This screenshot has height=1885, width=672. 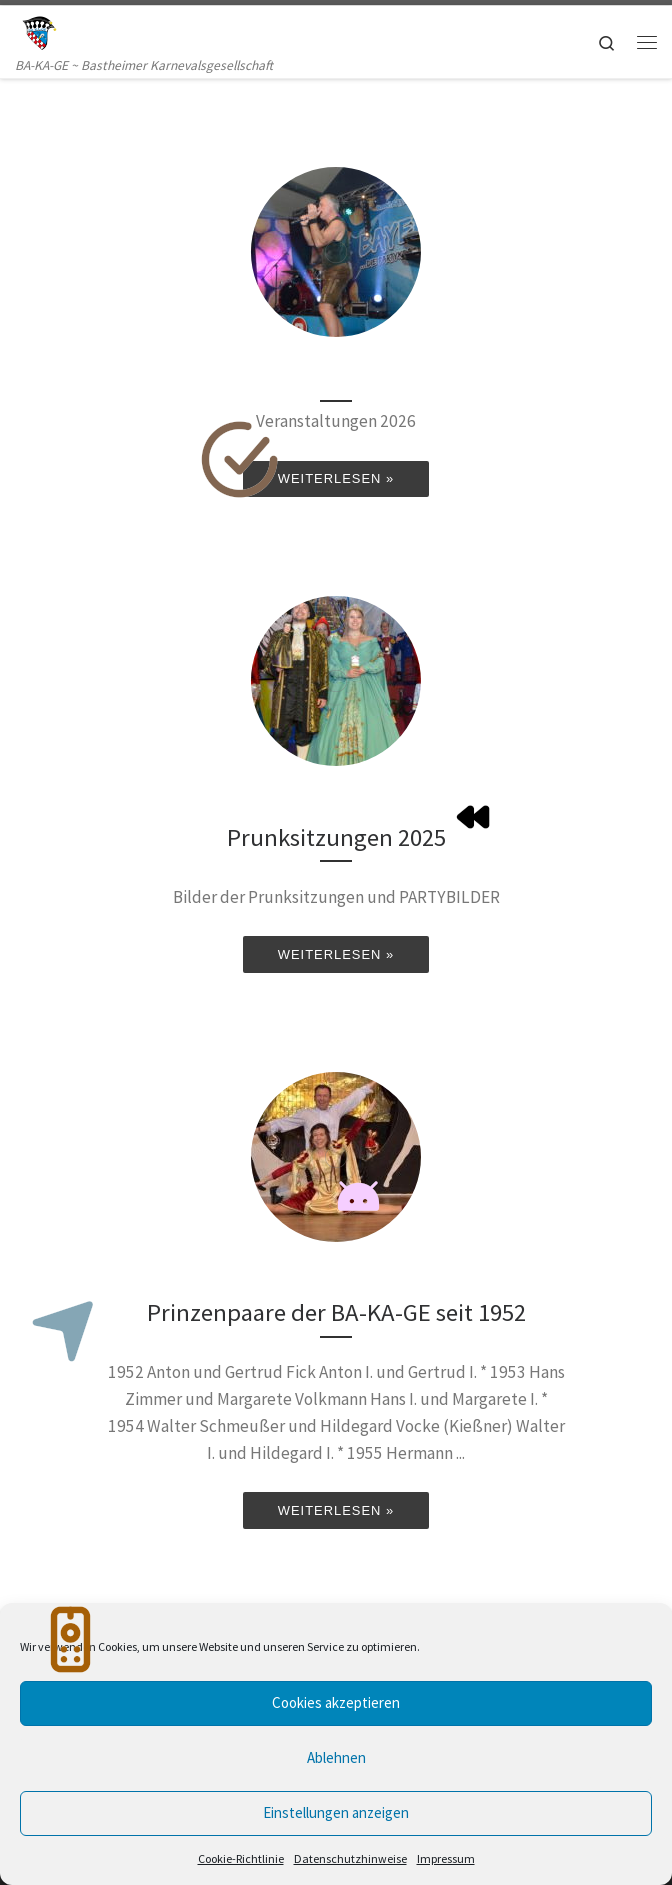 What do you see at coordinates (70, 1639) in the screenshot?
I see `access remote control settings` at bounding box center [70, 1639].